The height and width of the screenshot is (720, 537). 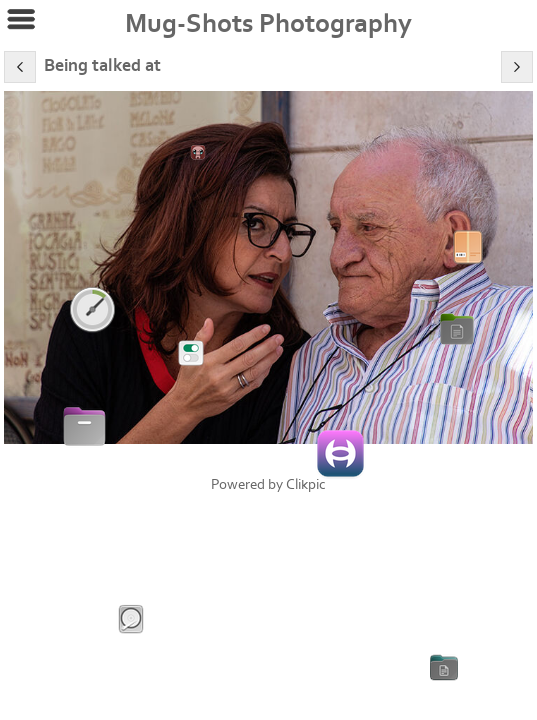 I want to click on open HyperPlay gaming launcher, so click(x=340, y=453).